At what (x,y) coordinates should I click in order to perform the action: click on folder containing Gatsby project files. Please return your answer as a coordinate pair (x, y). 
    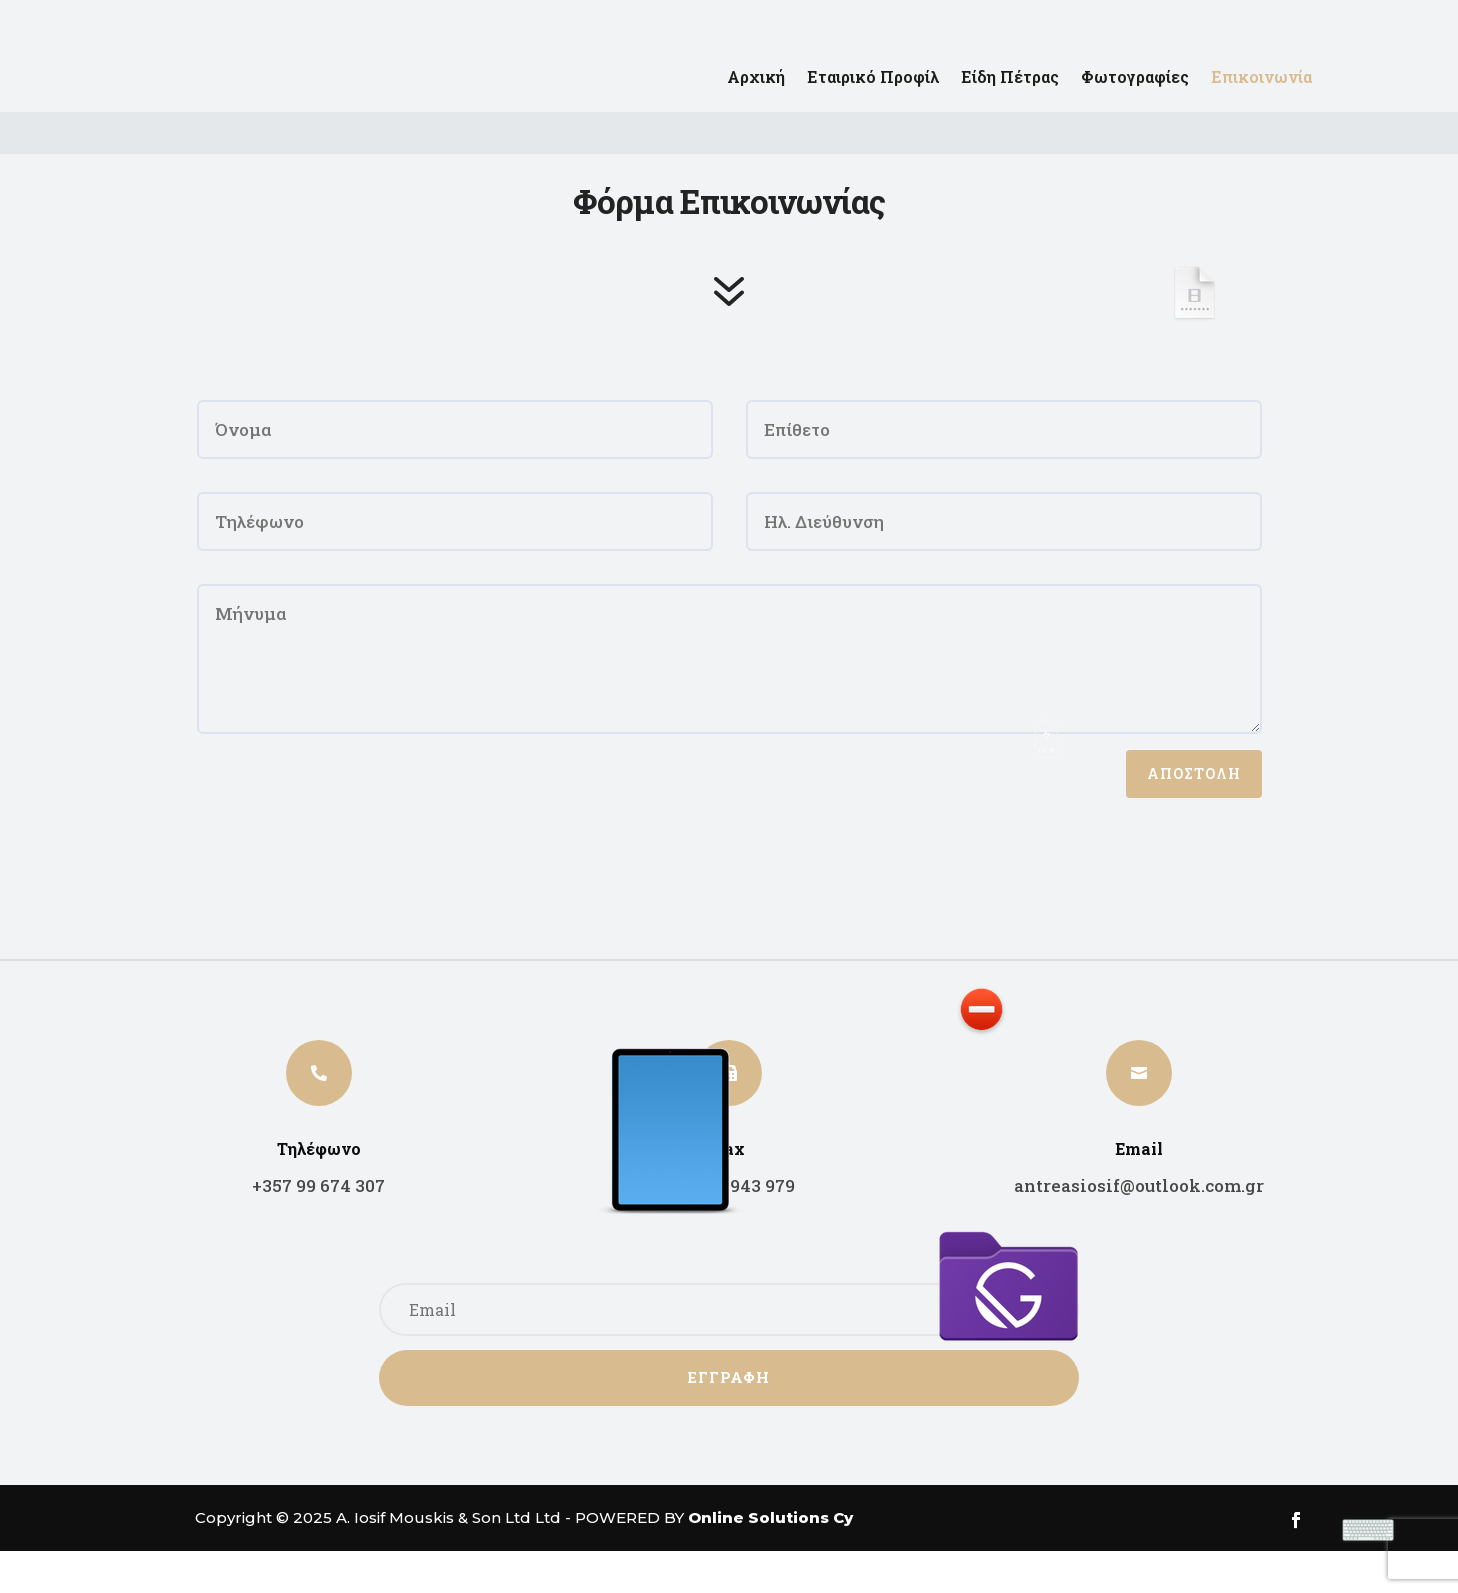
    Looking at the image, I should click on (1008, 1290).